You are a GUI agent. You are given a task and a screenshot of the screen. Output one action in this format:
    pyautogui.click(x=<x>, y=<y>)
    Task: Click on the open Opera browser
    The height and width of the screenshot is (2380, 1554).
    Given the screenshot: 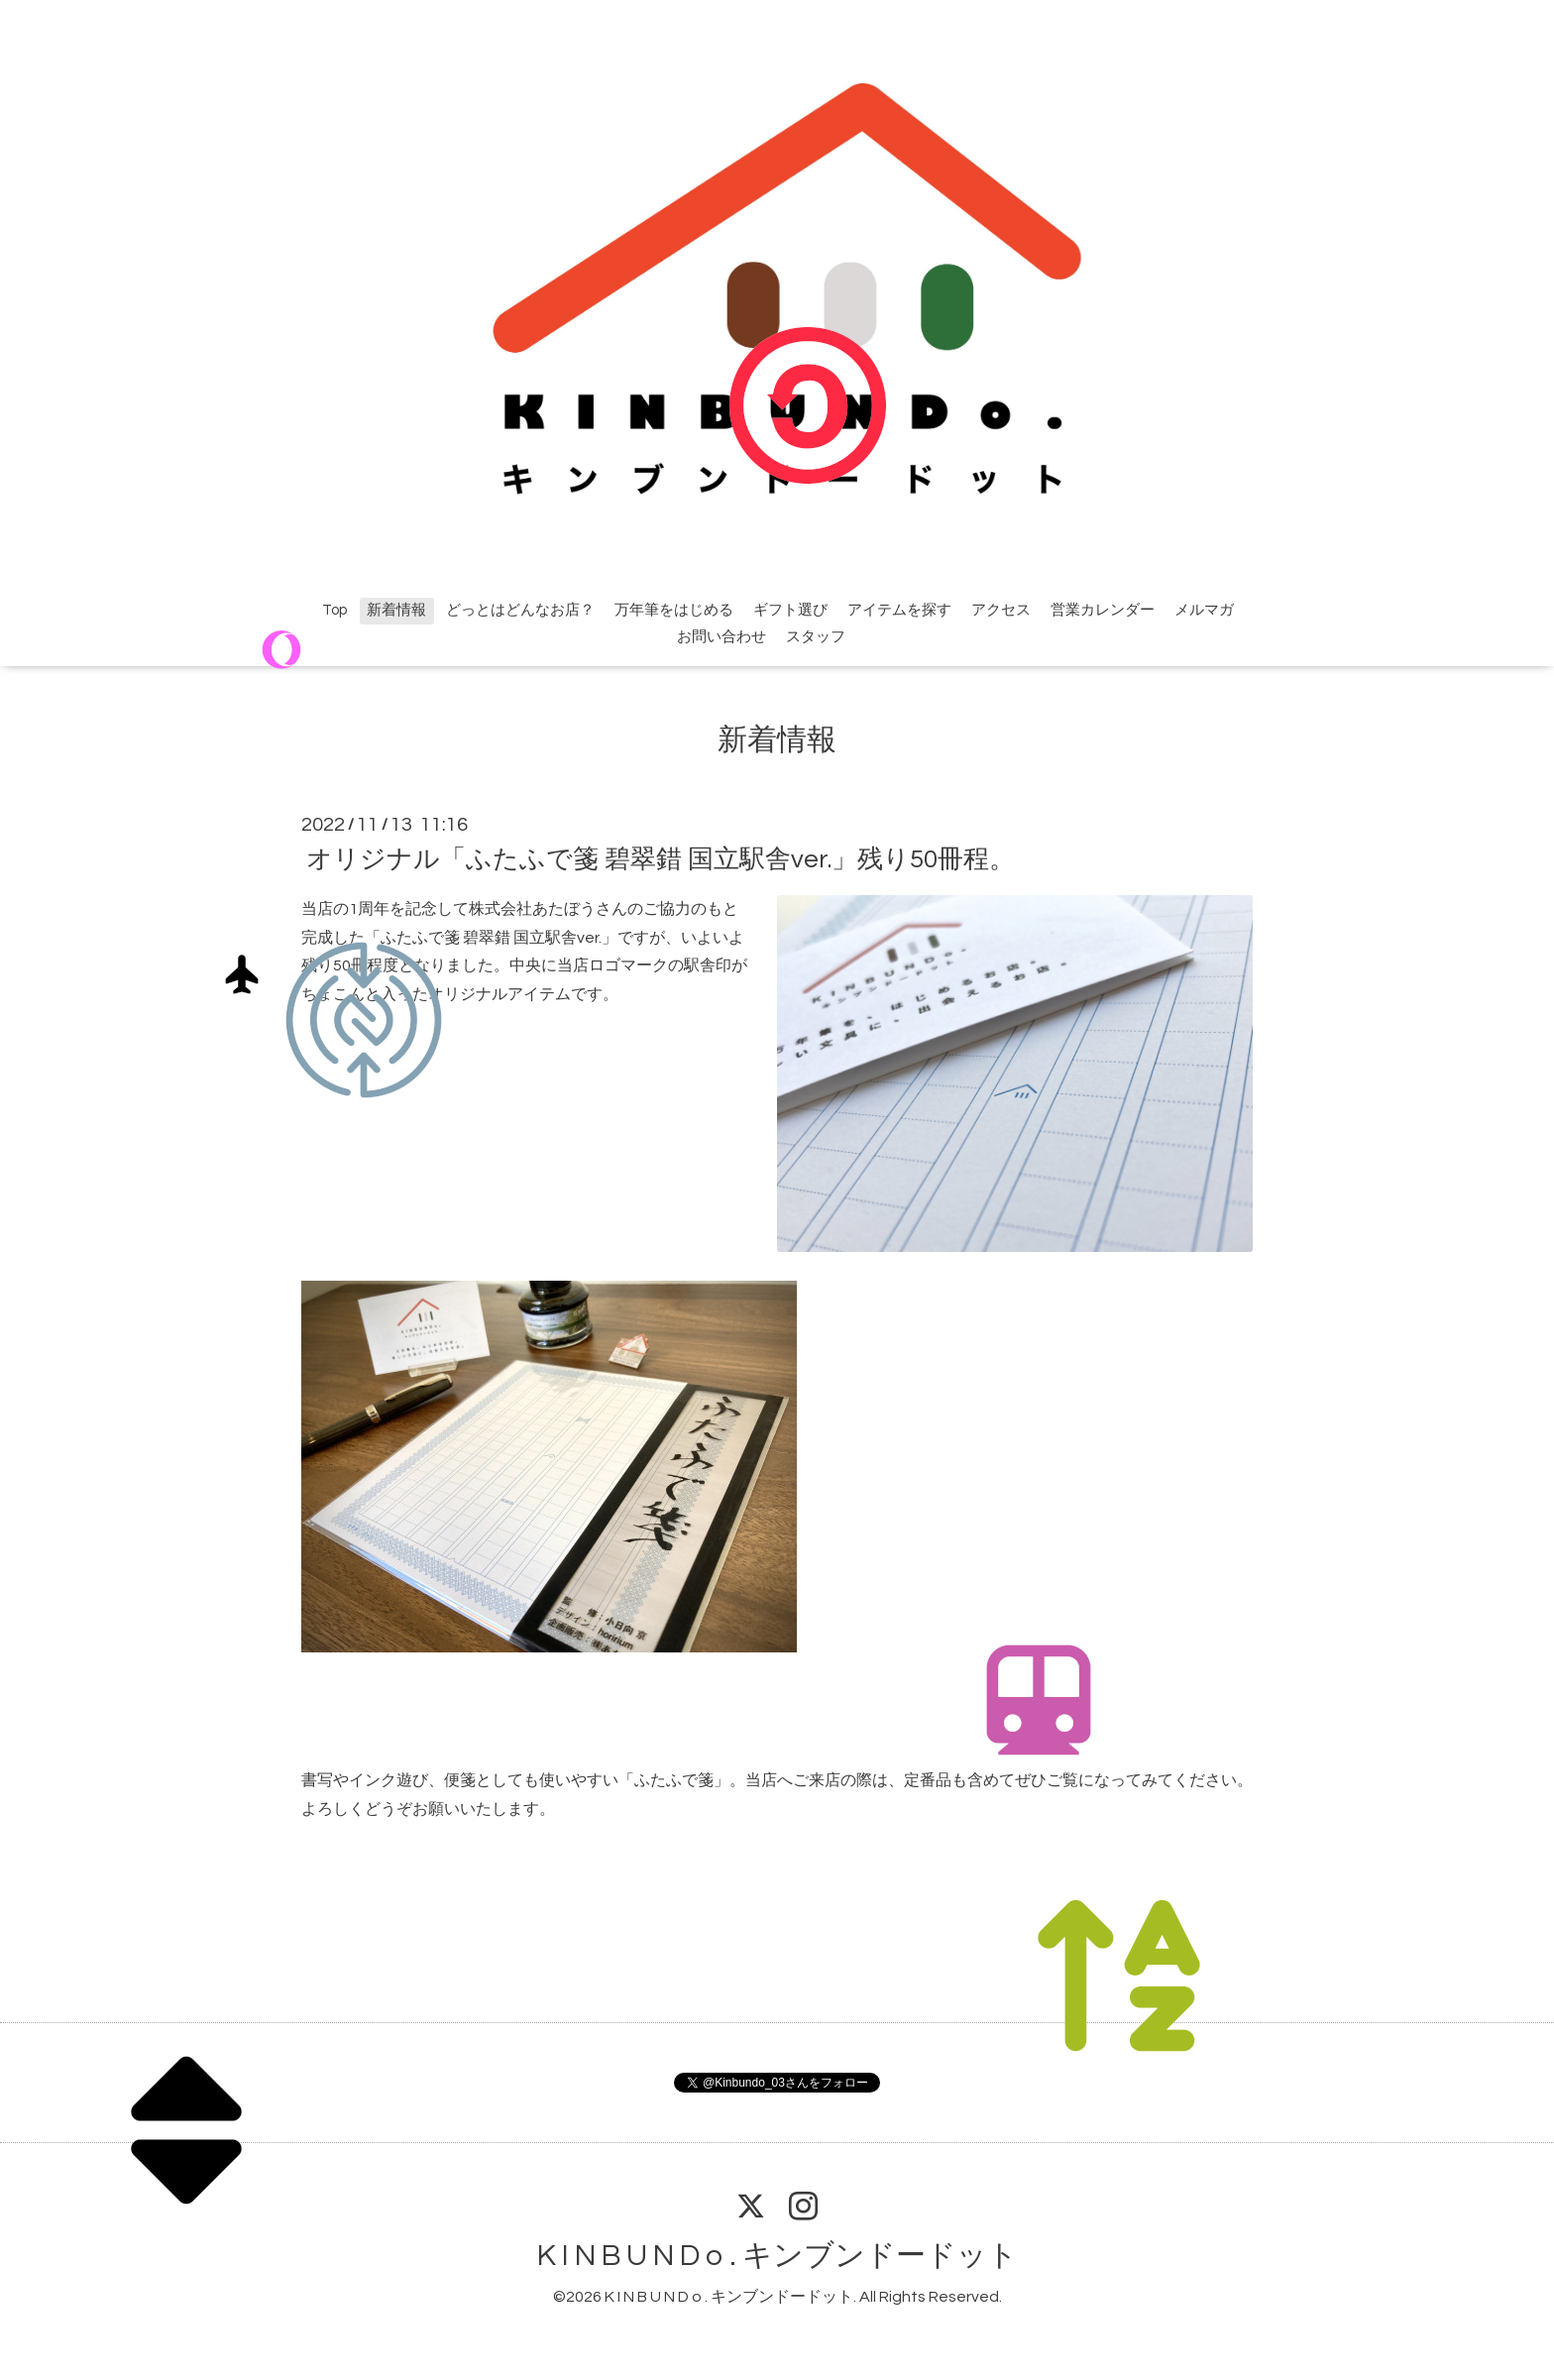 What is the action you would take?
    pyautogui.click(x=281, y=650)
    